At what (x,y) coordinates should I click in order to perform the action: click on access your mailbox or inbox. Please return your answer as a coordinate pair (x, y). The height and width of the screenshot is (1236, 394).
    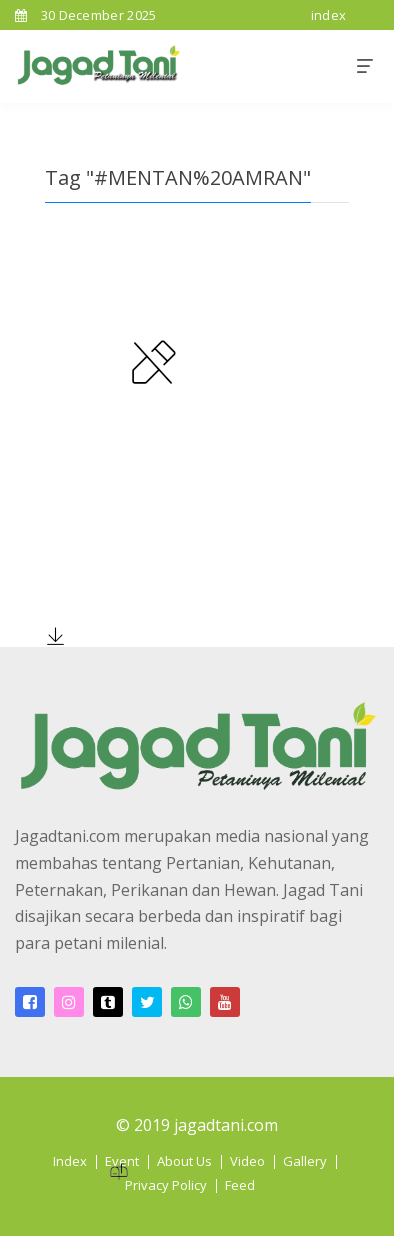
    Looking at the image, I should click on (119, 1172).